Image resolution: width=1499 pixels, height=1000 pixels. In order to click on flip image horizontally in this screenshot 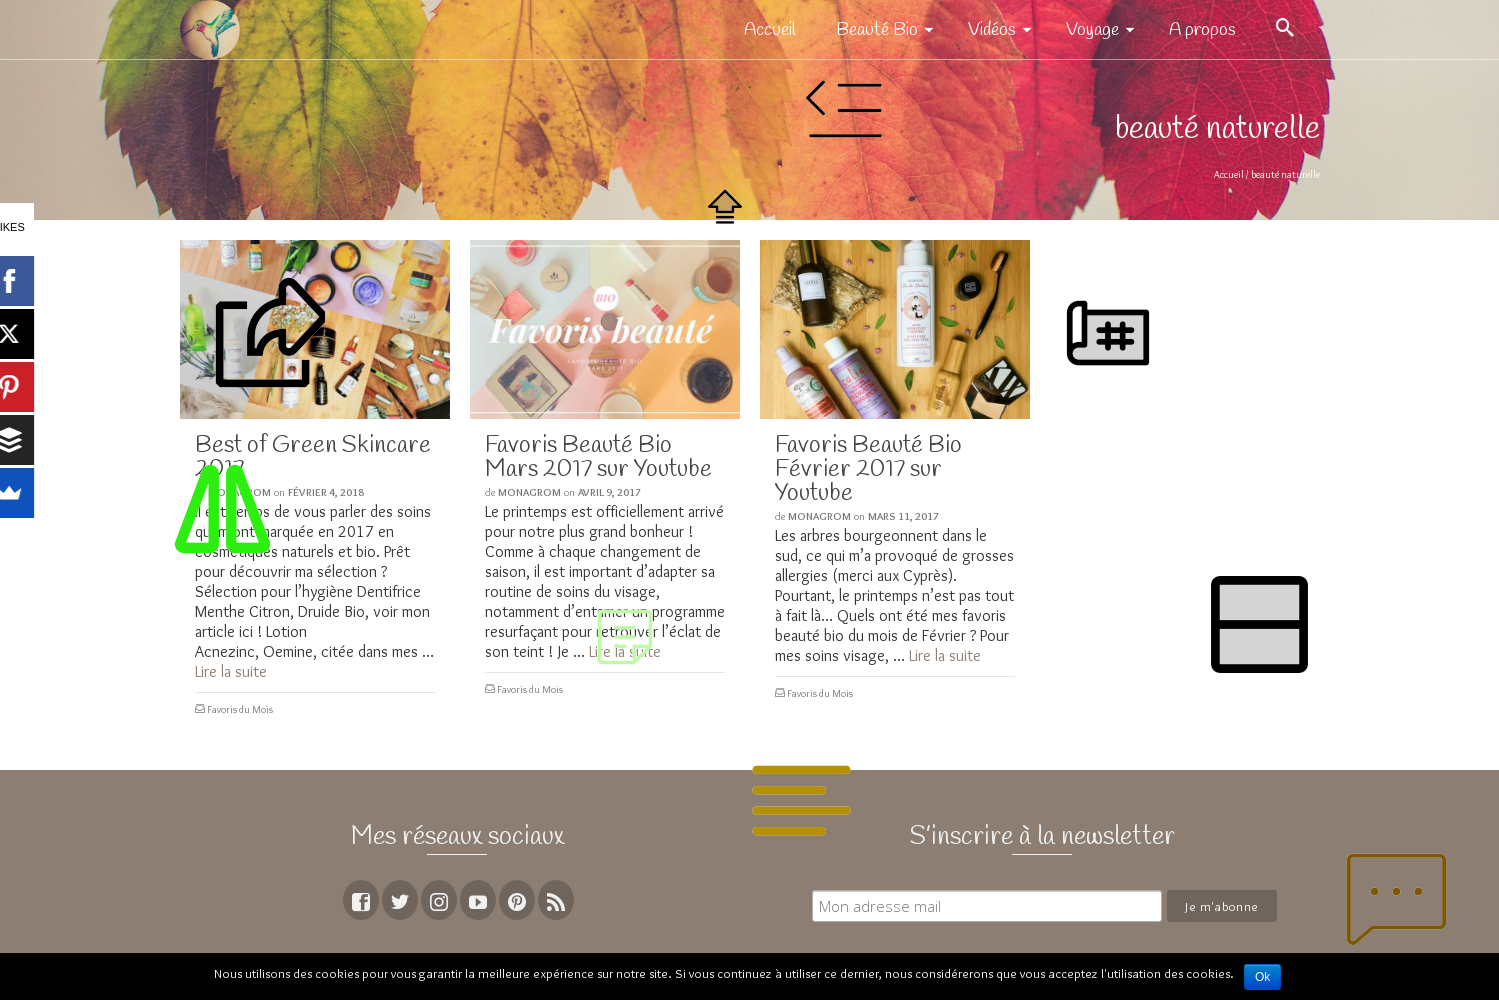, I will do `click(222, 512)`.